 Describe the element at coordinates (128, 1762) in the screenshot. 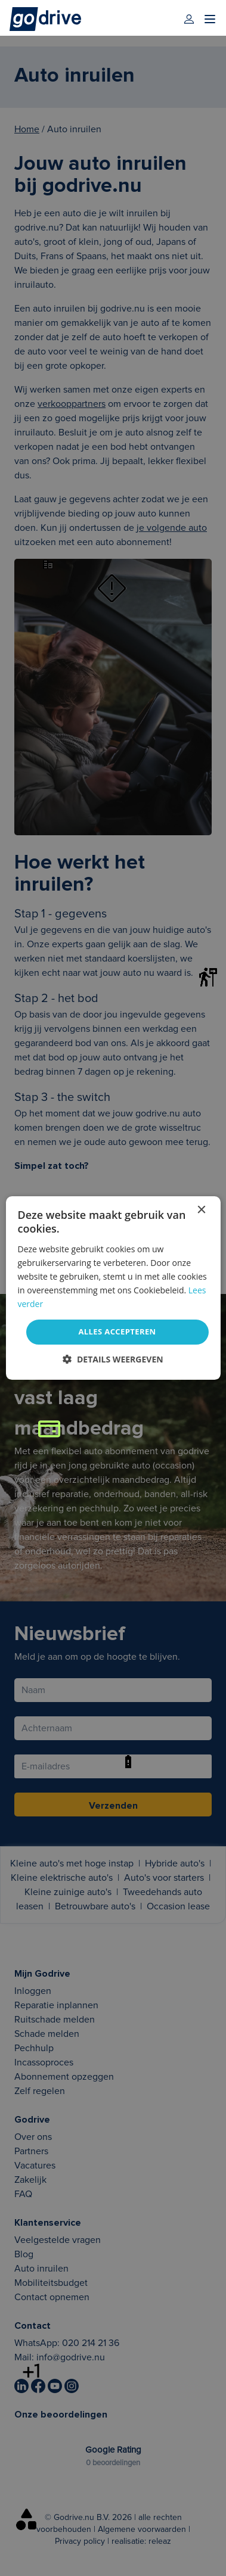

I see `indicates low battery warning` at that location.